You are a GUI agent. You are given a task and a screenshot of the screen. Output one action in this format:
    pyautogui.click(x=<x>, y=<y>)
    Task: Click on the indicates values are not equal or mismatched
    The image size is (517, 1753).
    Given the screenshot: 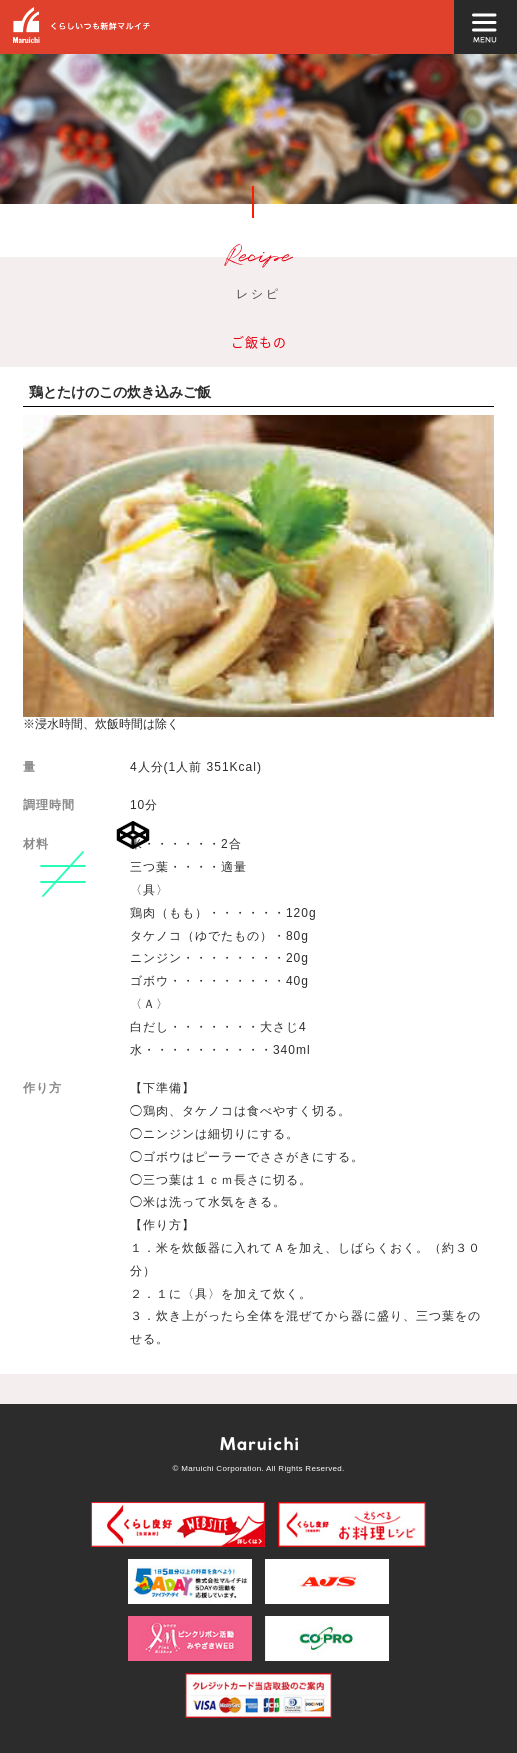 What is the action you would take?
    pyautogui.click(x=63, y=874)
    